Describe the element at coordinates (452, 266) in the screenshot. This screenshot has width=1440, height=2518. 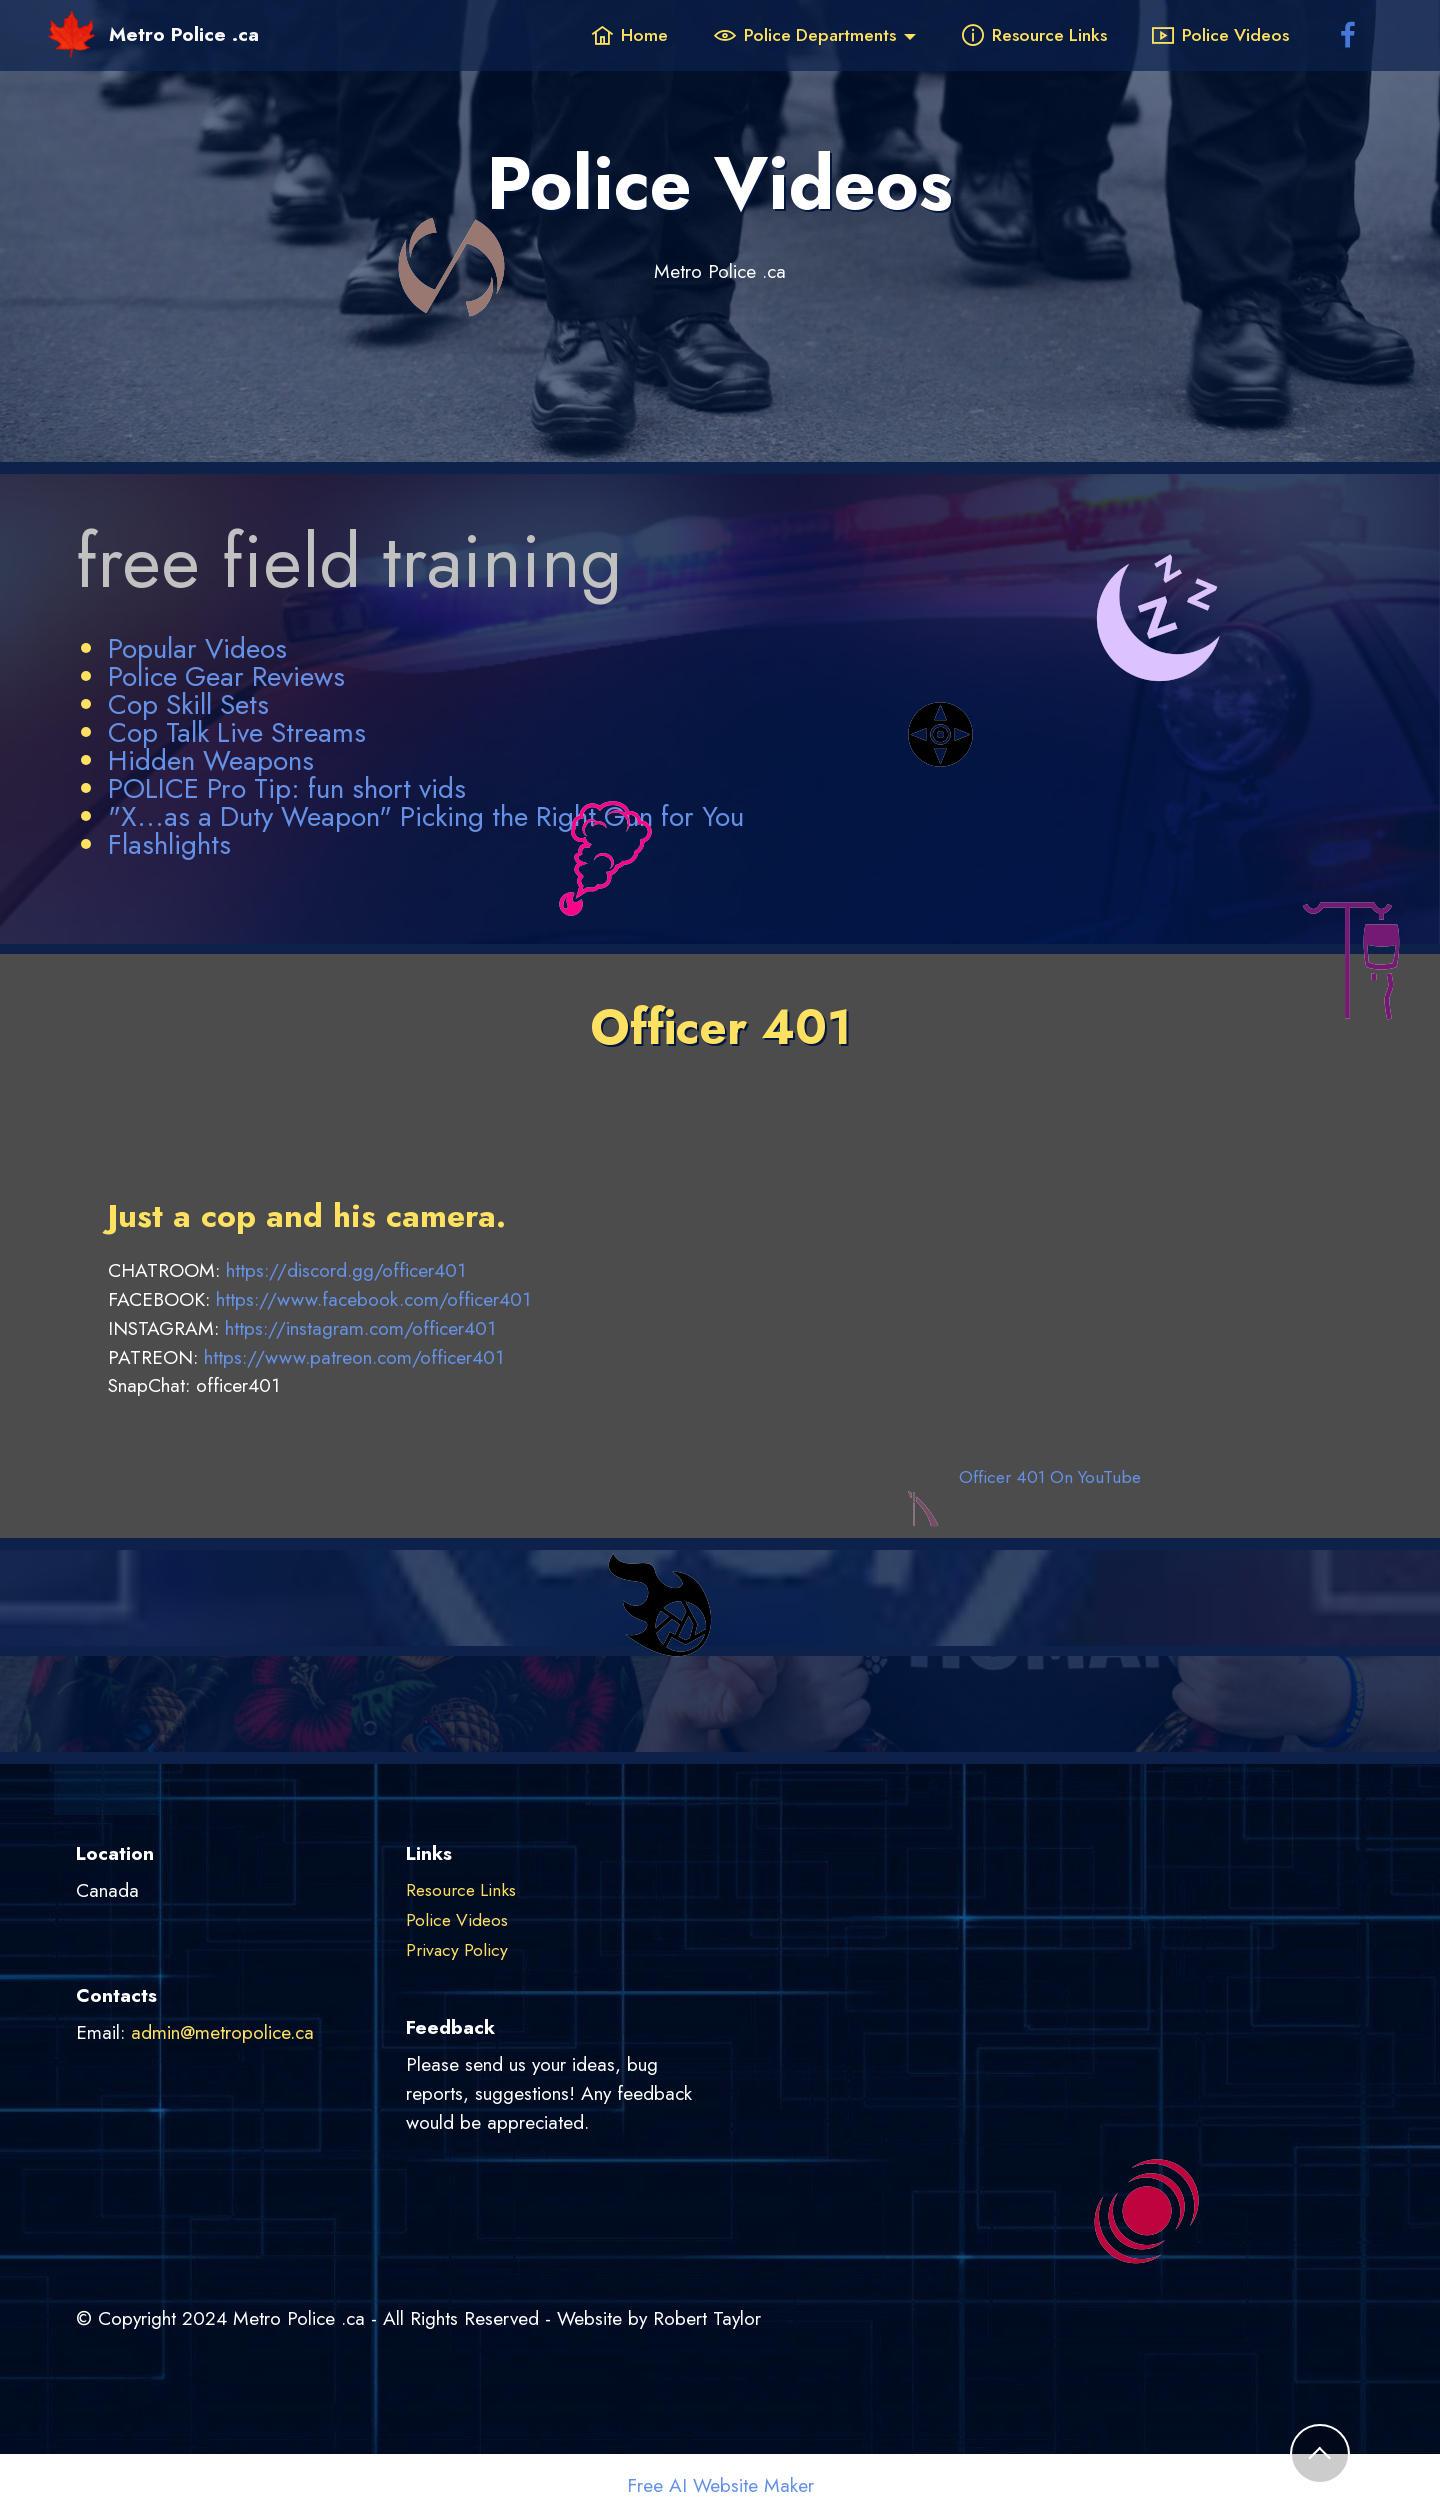
I see `loading or processing in progress` at that location.